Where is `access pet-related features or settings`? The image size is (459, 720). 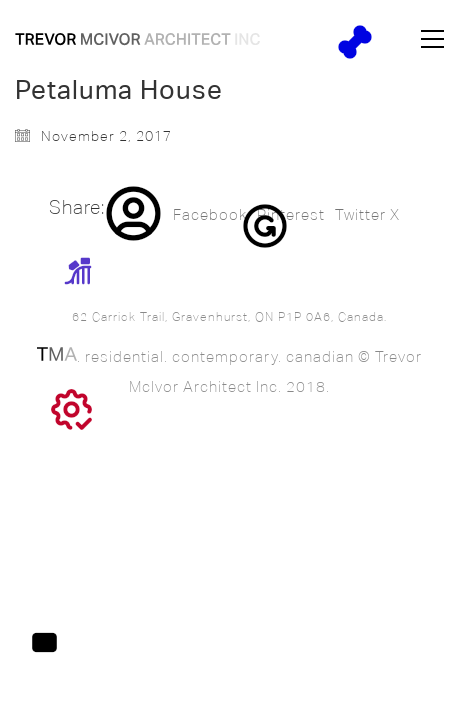 access pet-related features or settings is located at coordinates (355, 42).